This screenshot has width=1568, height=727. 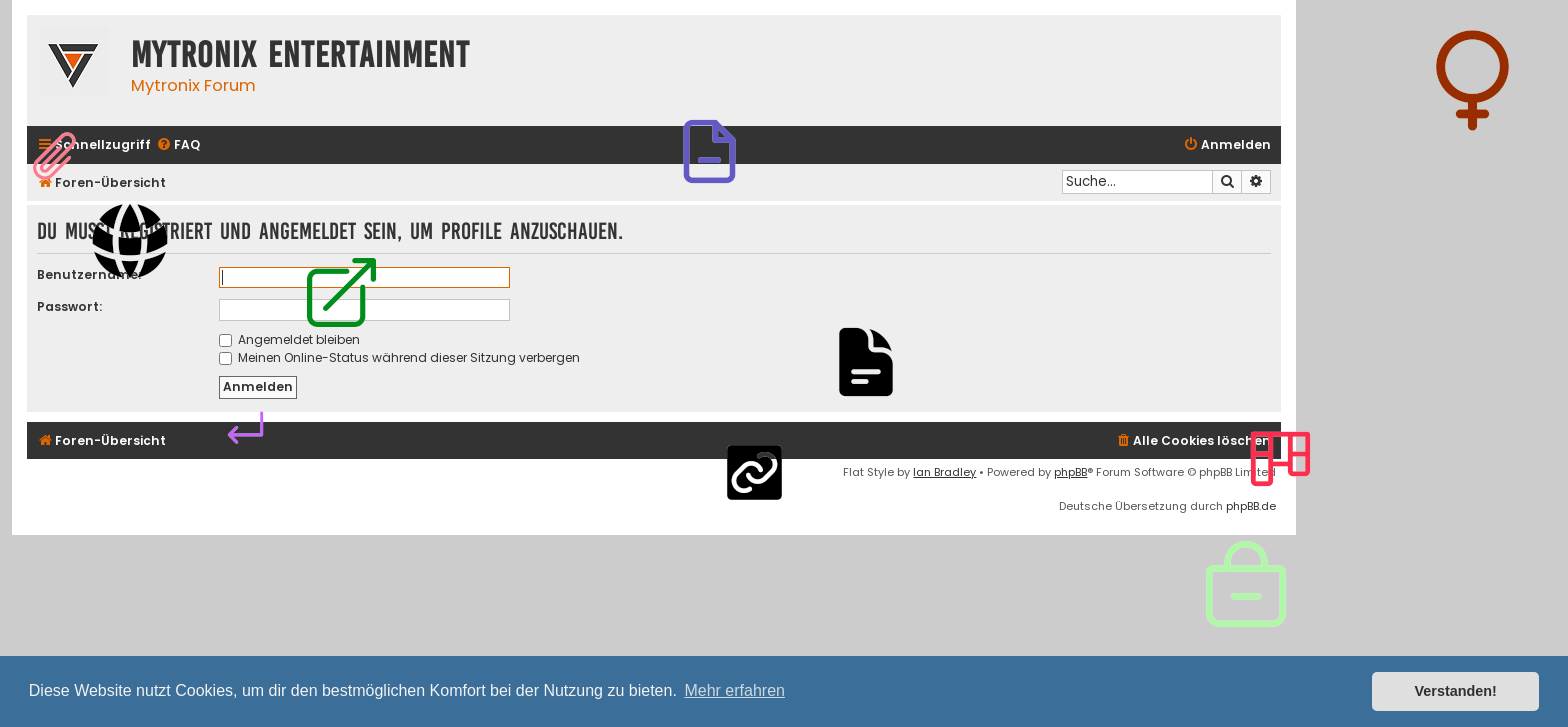 I want to click on attach a file to your message, so click(x=55, y=156).